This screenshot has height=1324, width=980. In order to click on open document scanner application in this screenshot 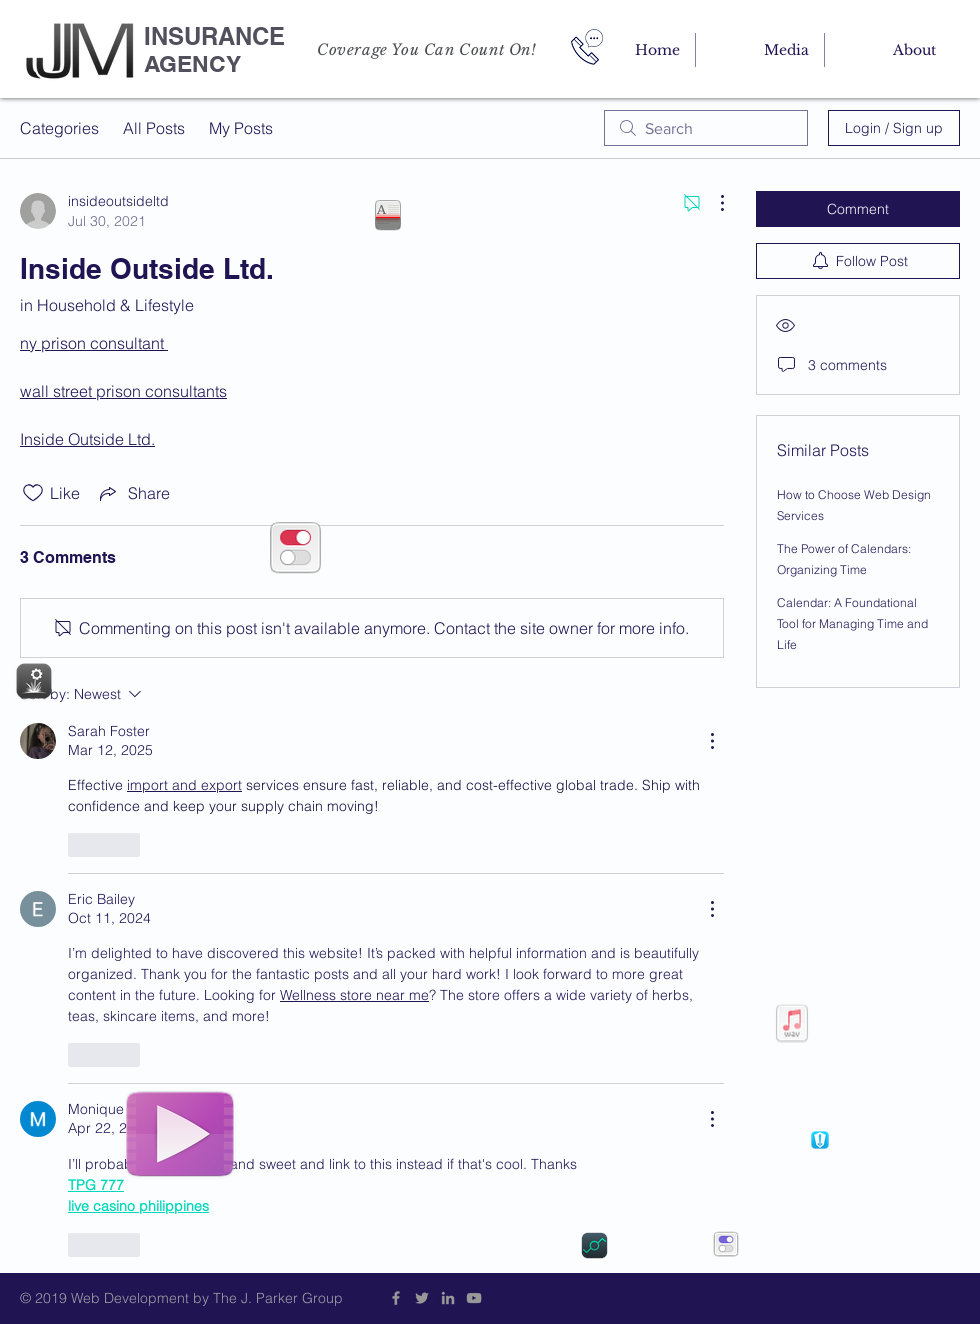, I will do `click(388, 215)`.